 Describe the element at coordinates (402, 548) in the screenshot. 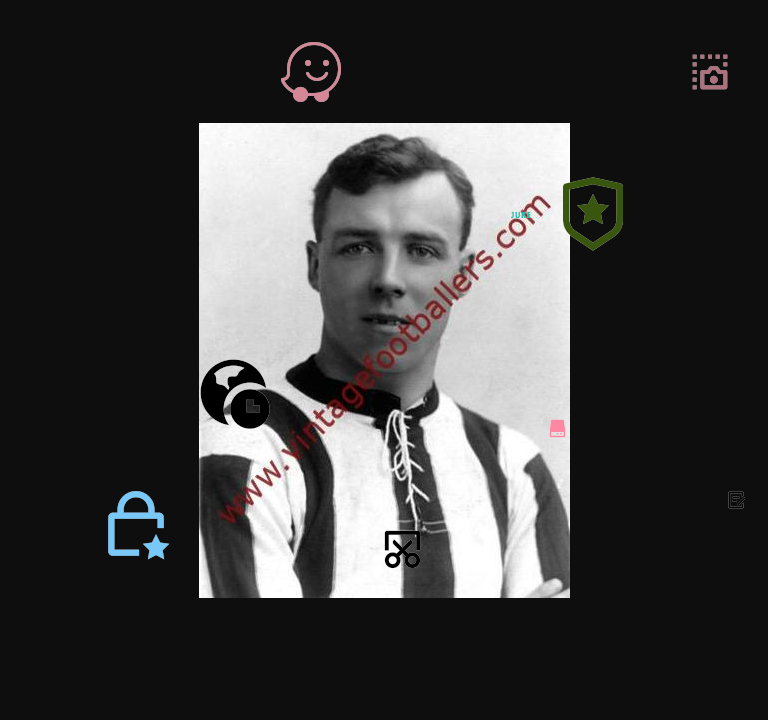

I see `capture a screenshot` at that location.